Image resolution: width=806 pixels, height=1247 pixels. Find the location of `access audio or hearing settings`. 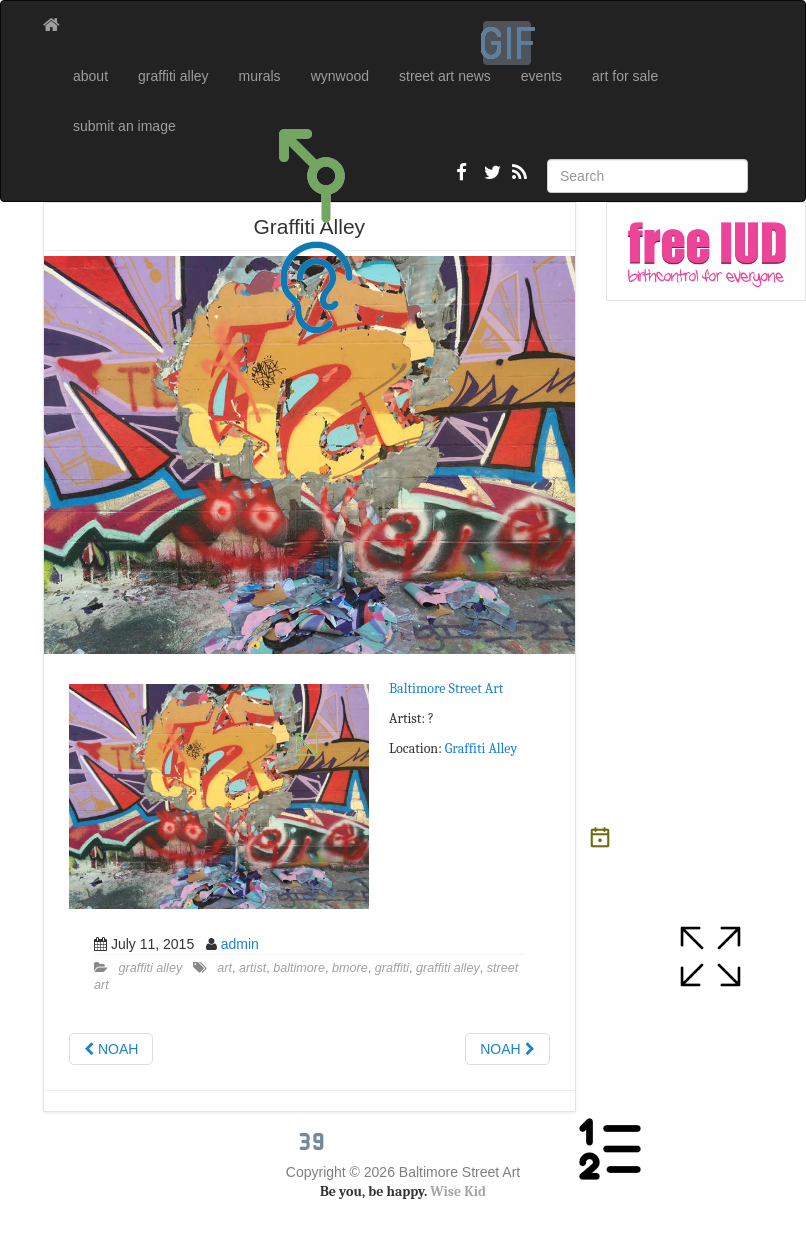

access audio or hearing settings is located at coordinates (316, 287).